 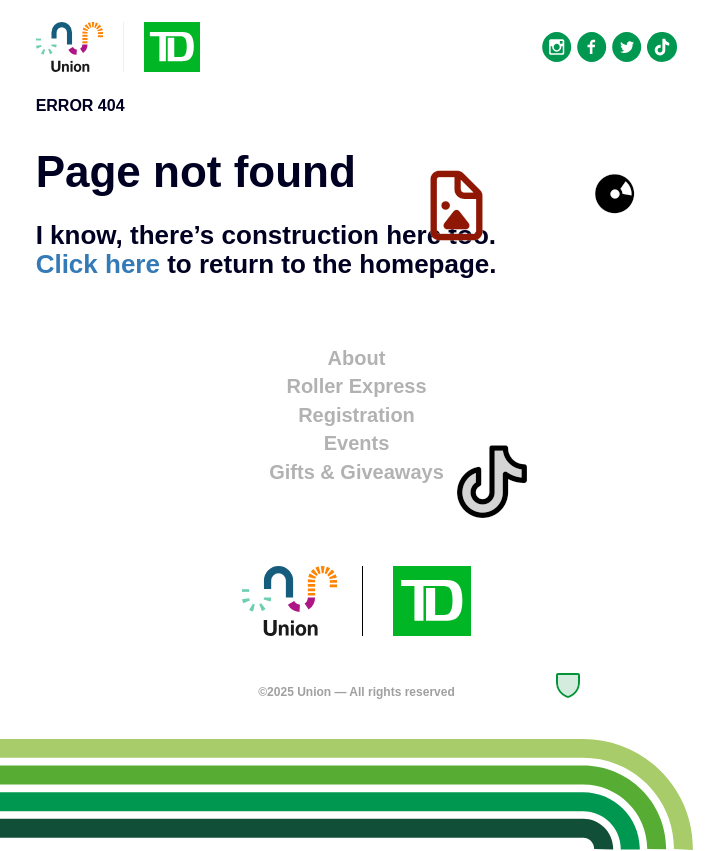 I want to click on access security or privacy settings, so click(x=568, y=684).